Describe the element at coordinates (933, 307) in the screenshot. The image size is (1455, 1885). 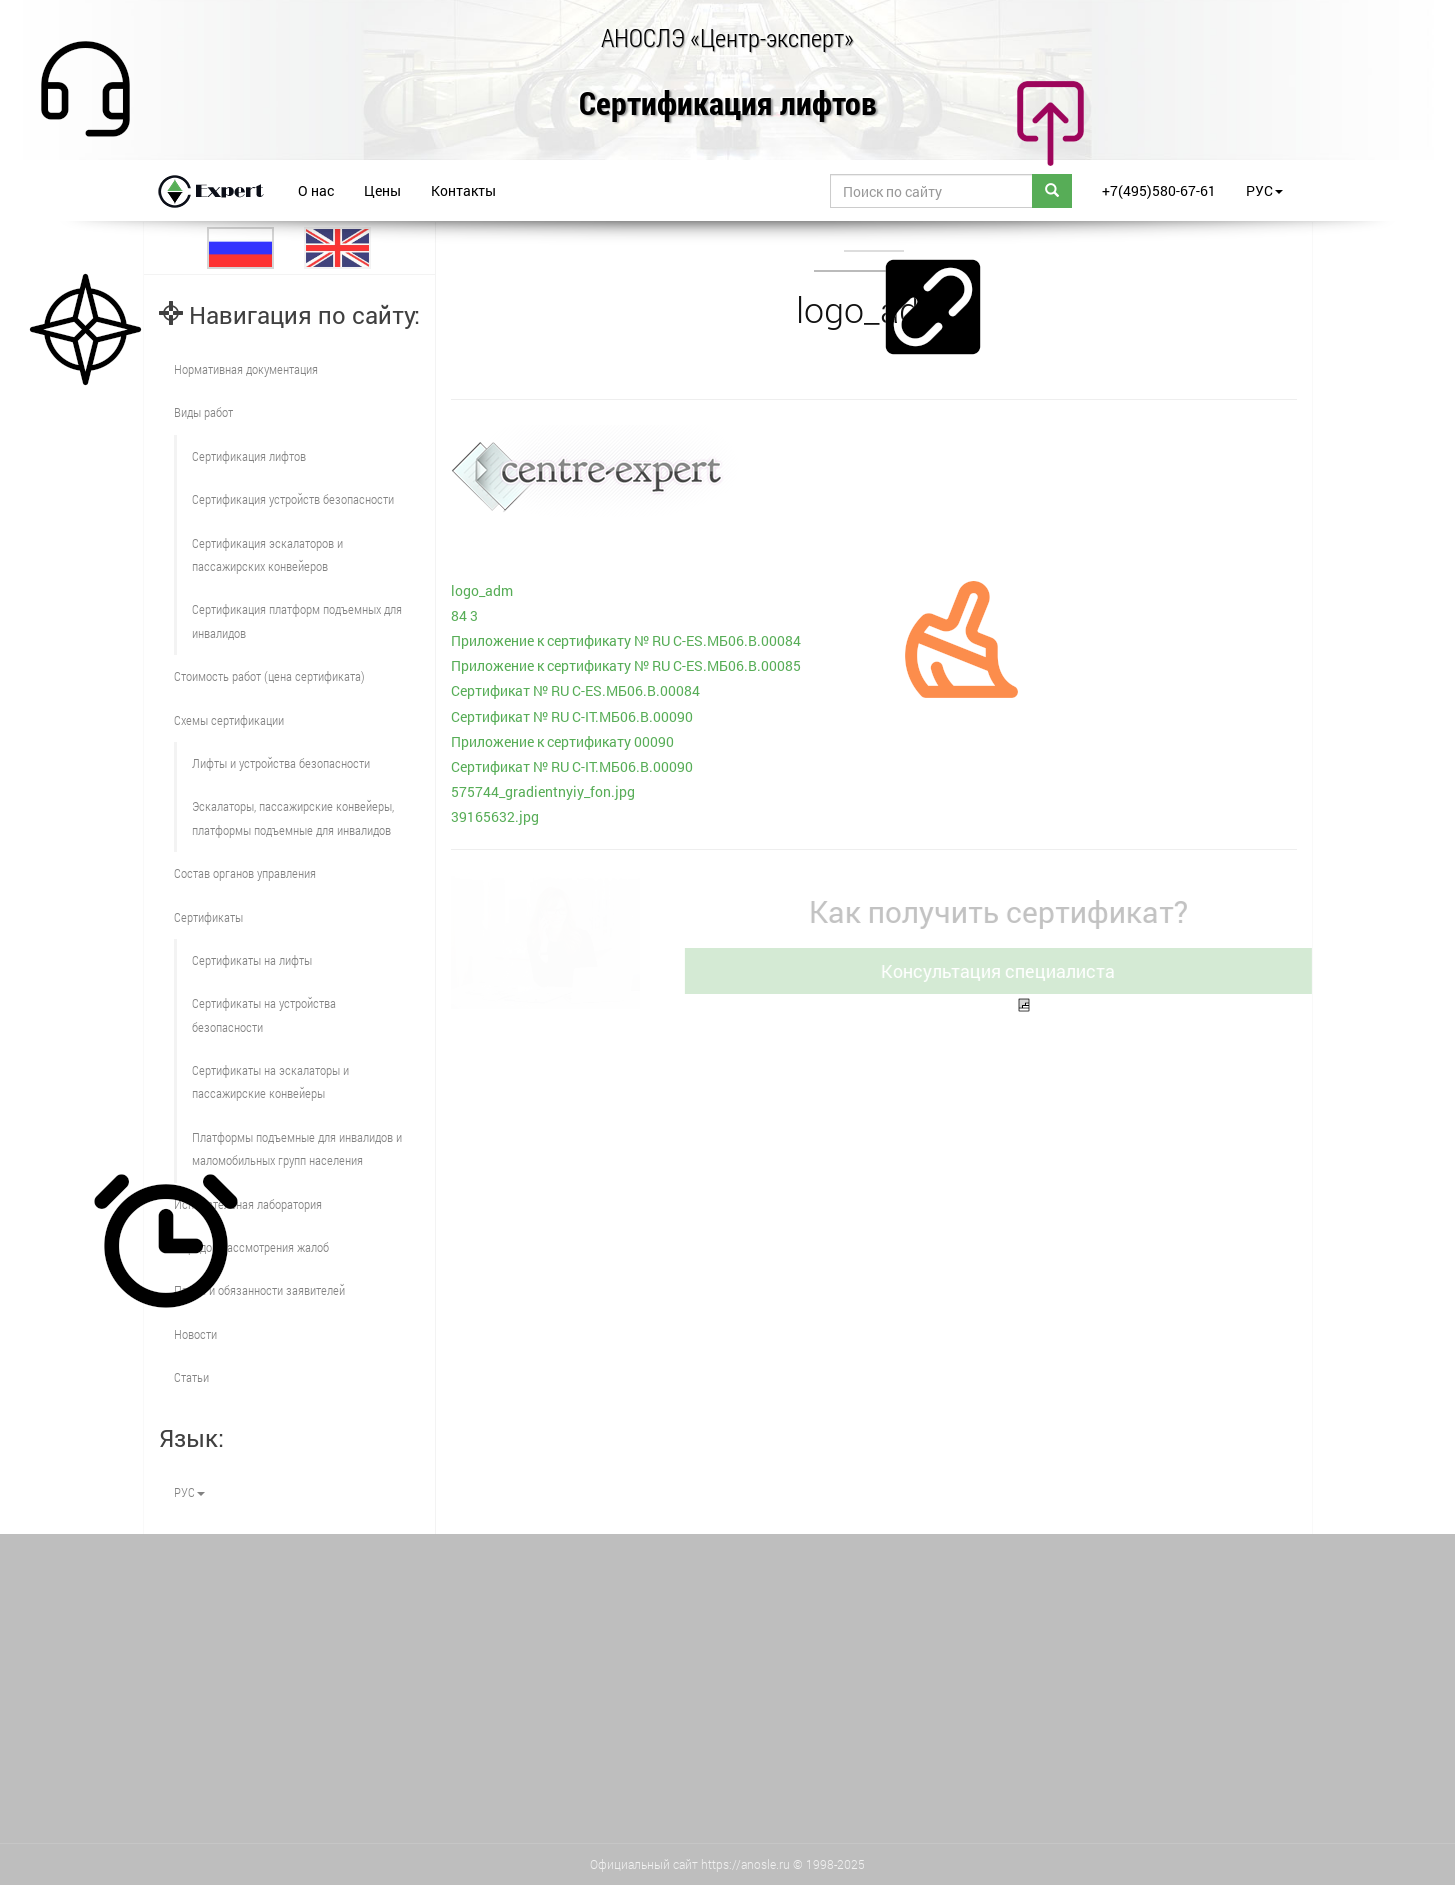
I see `unlink or break a connection` at that location.